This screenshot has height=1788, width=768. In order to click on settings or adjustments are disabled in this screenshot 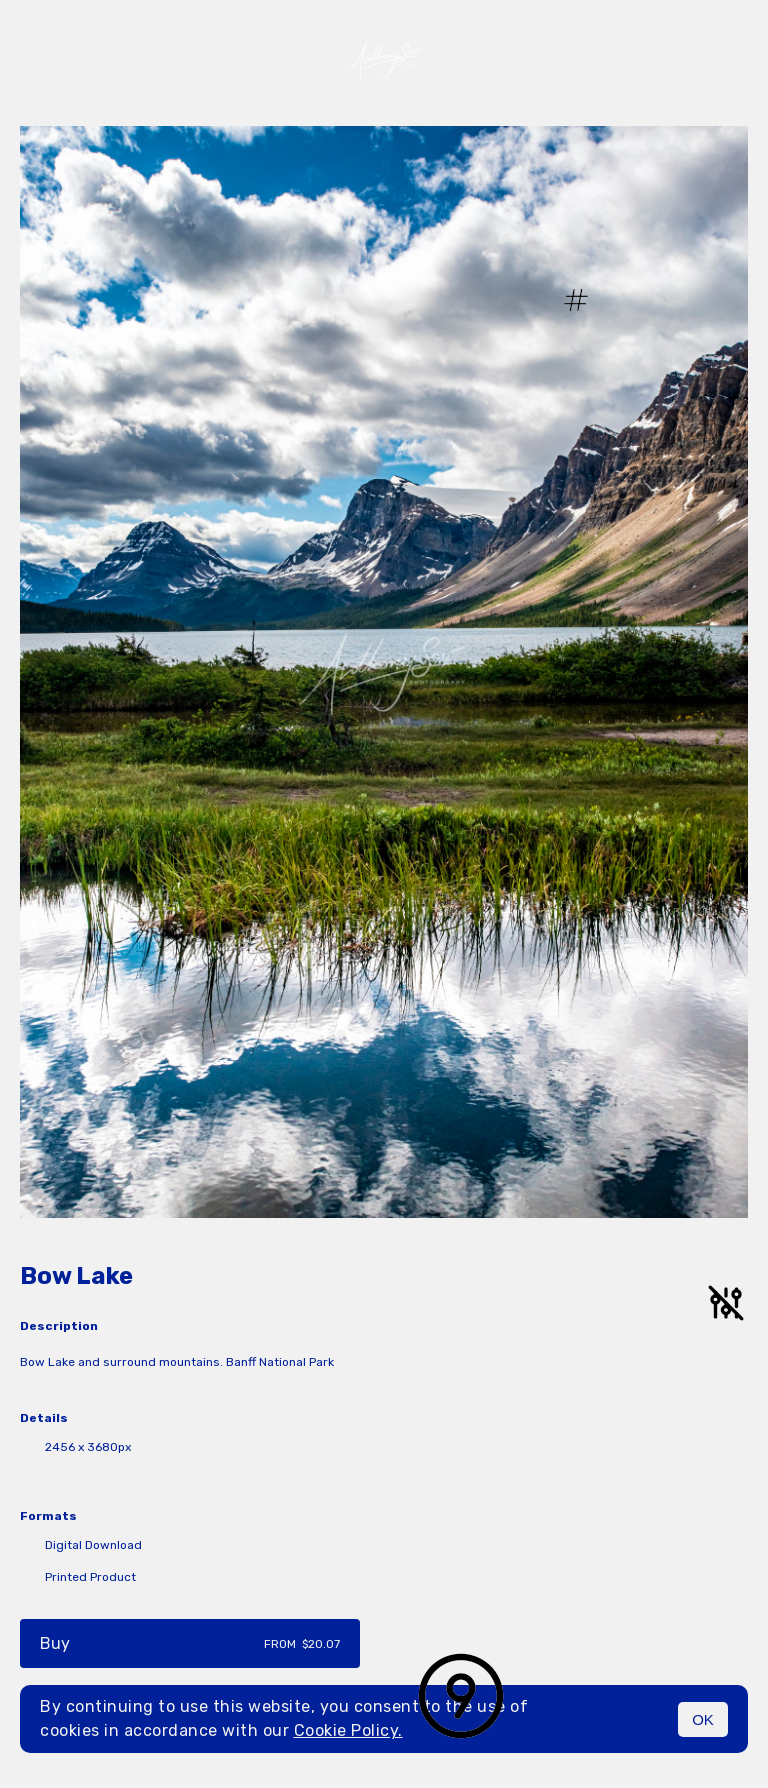, I will do `click(726, 1303)`.